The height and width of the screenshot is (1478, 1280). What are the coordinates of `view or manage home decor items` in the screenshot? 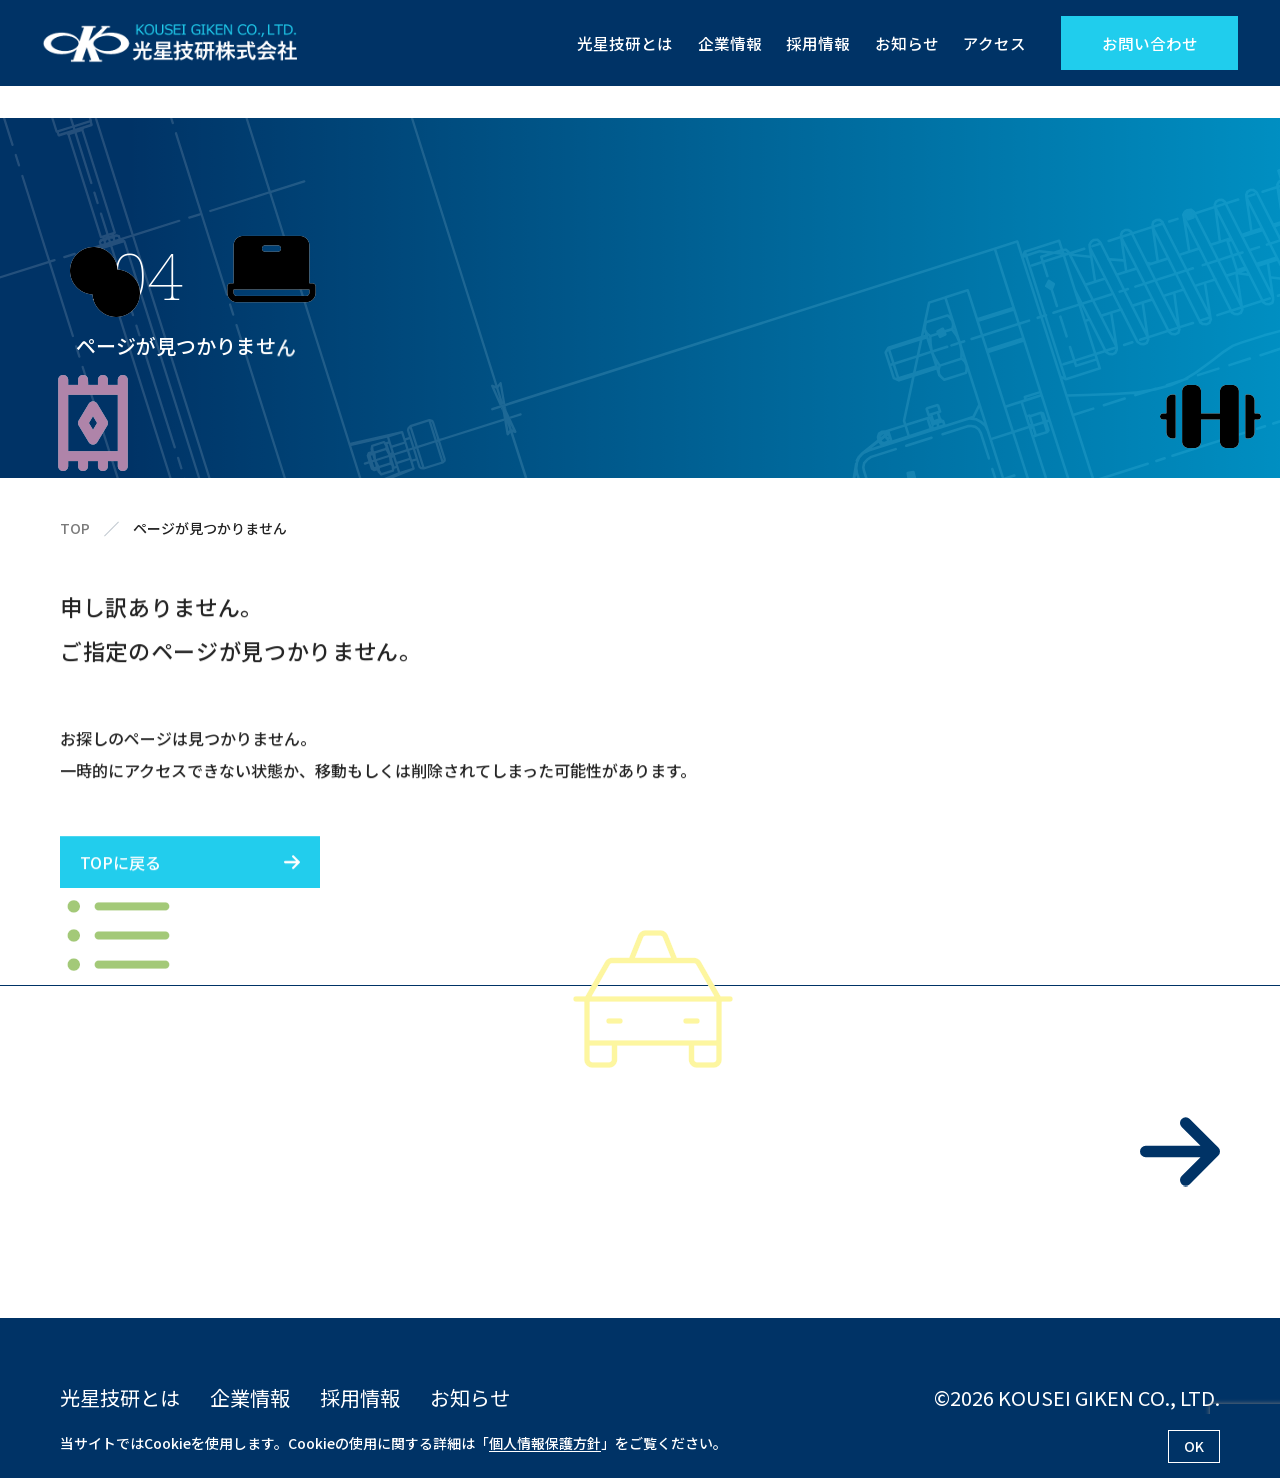 It's located at (93, 423).